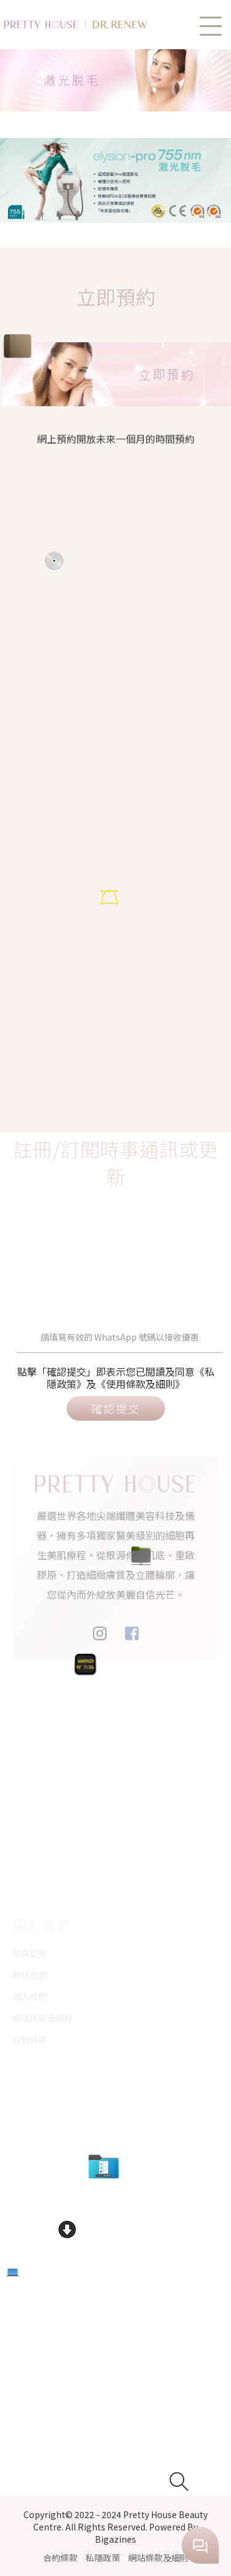 This screenshot has height=2576, width=231. What do you see at coordinates (141, 1555) in the screenshot?
I see `access a remote or network folder` at bounding box center [141, 1555].